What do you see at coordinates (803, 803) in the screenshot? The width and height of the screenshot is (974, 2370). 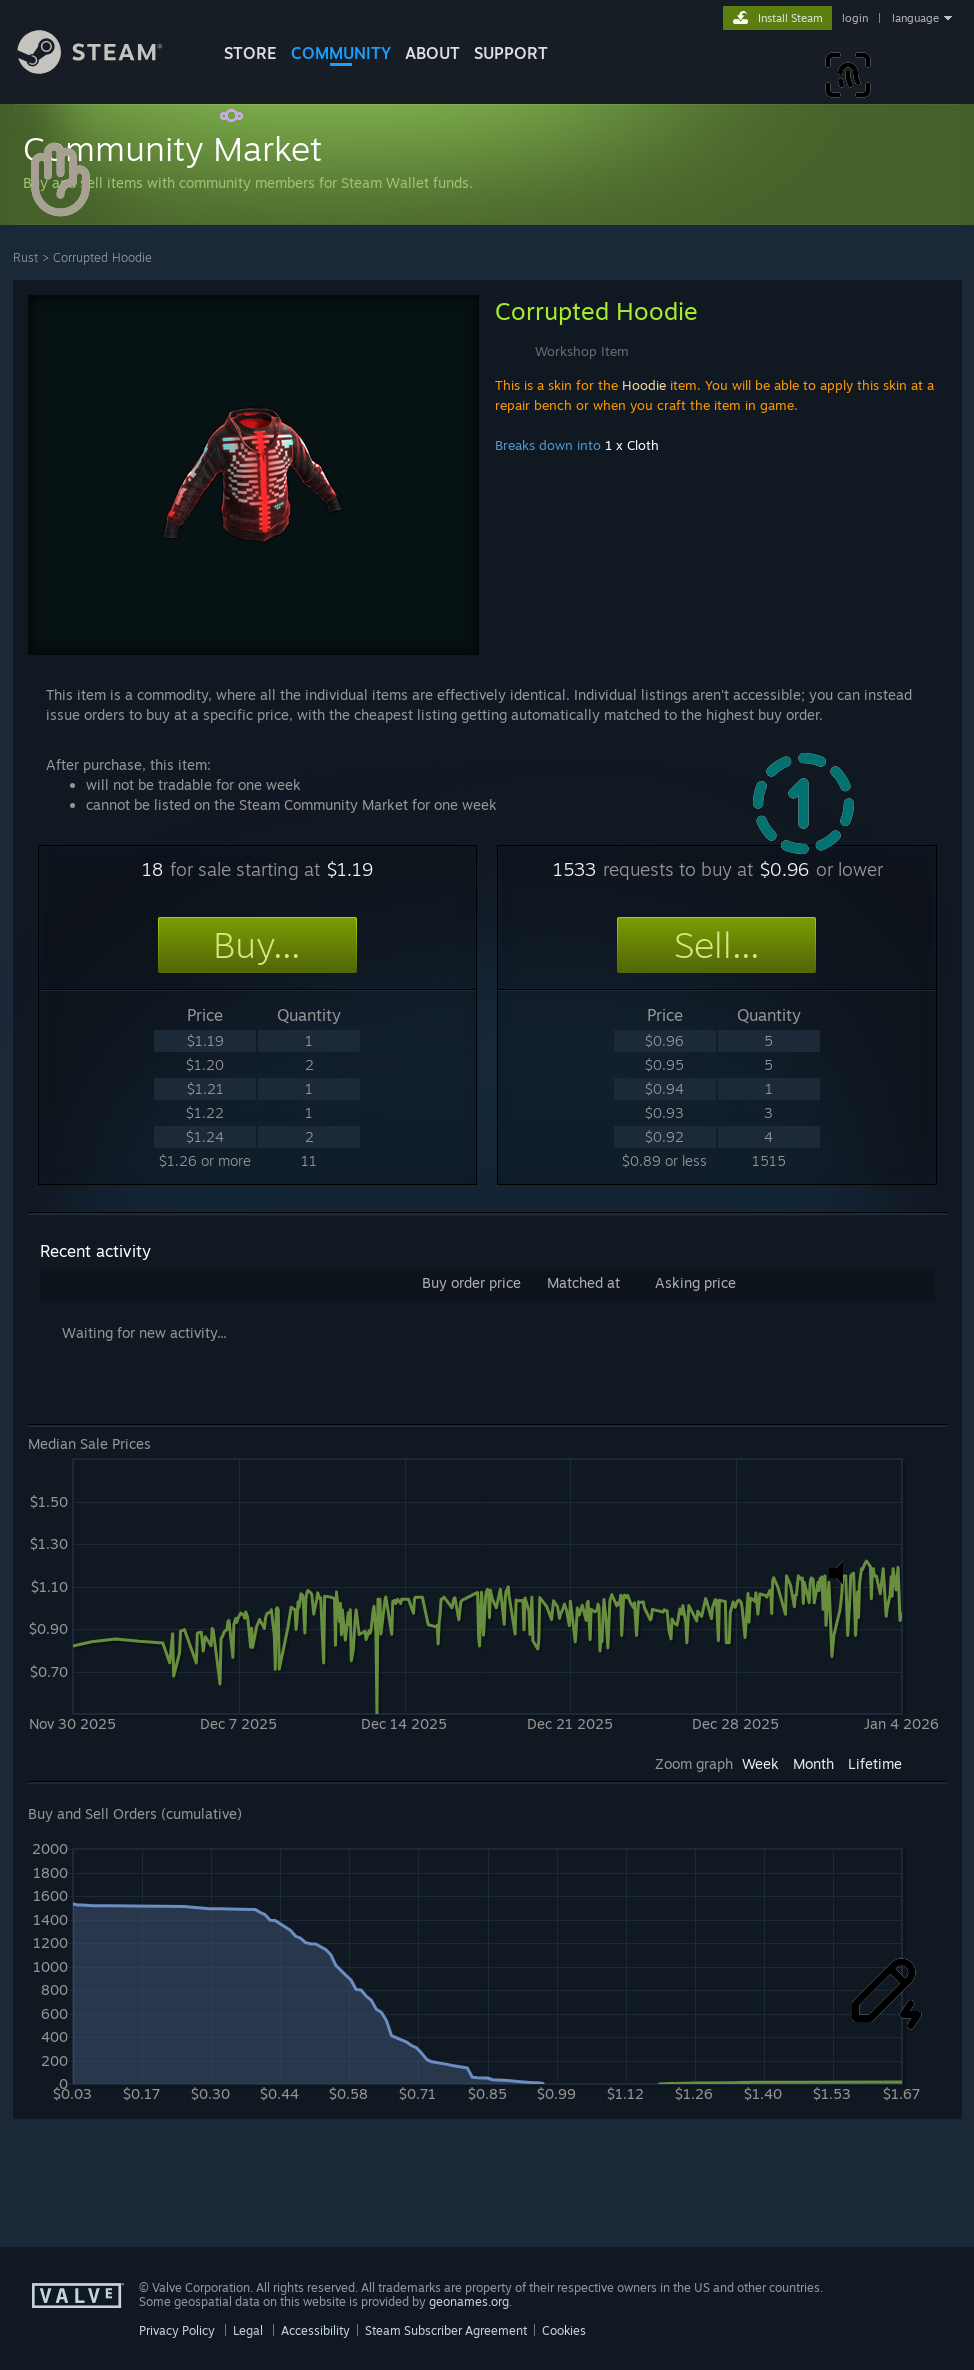 I see `indicates step one in a multi-step process` at bounding box center [803, 803].